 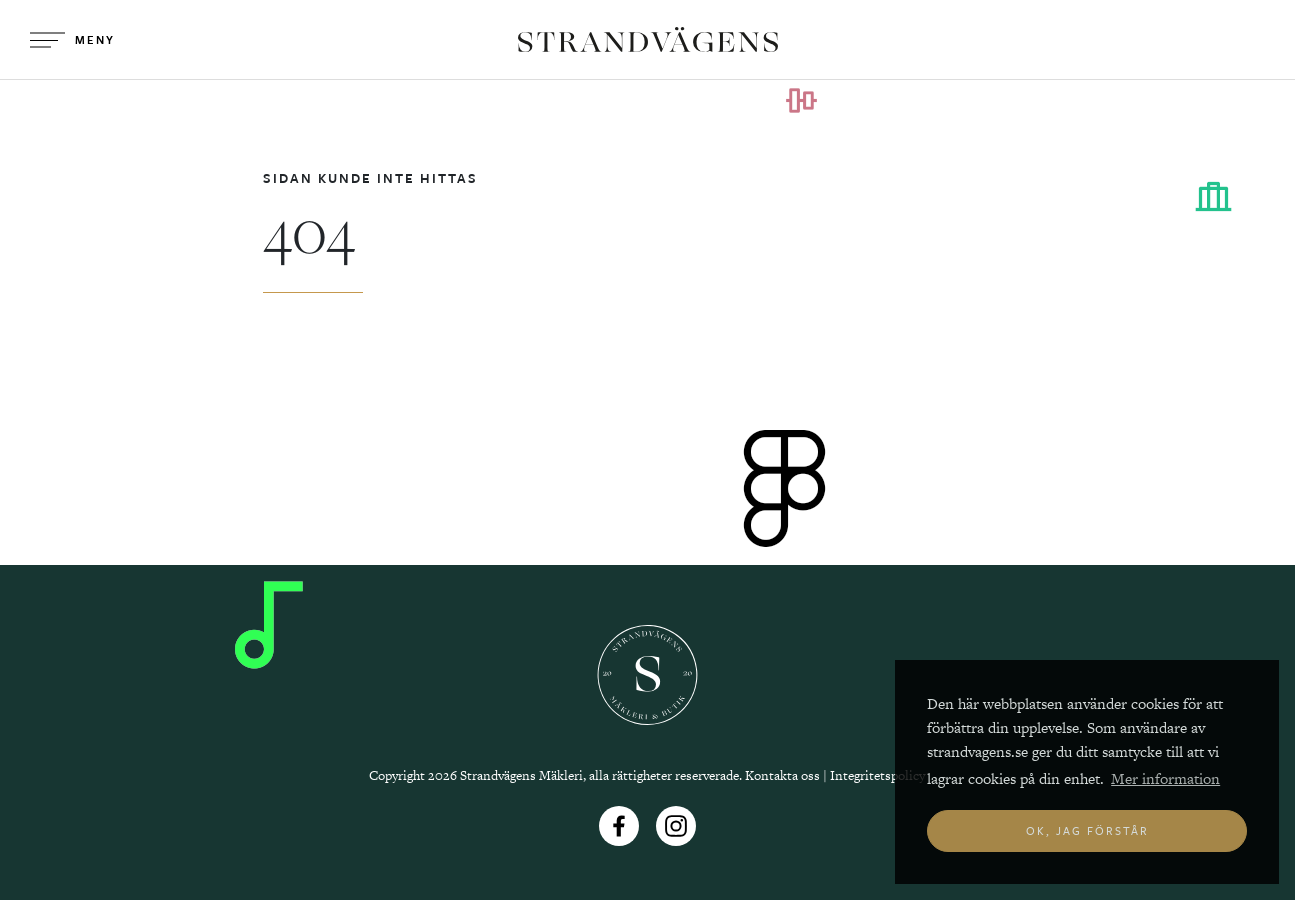 I want to click on open Figma design file, so click(x=784, y=488).